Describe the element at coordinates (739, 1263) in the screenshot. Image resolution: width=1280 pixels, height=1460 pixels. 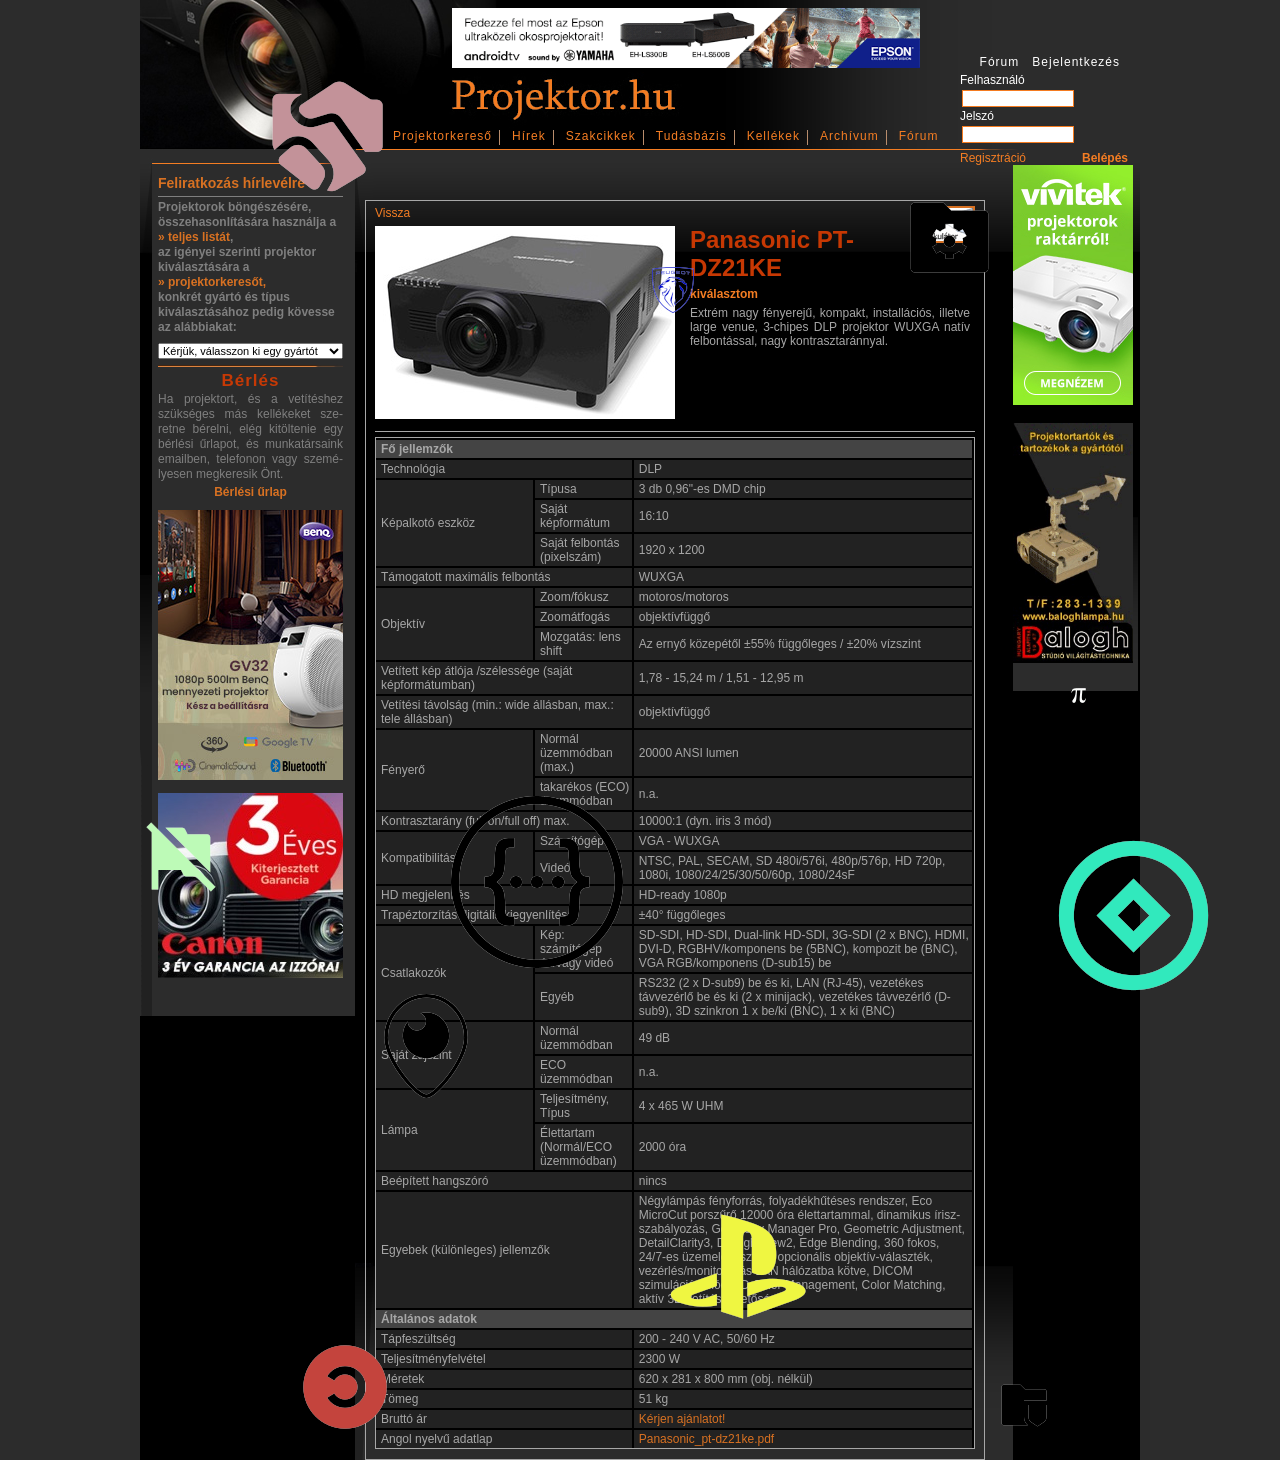
I see `playstation brand logo` at that location.